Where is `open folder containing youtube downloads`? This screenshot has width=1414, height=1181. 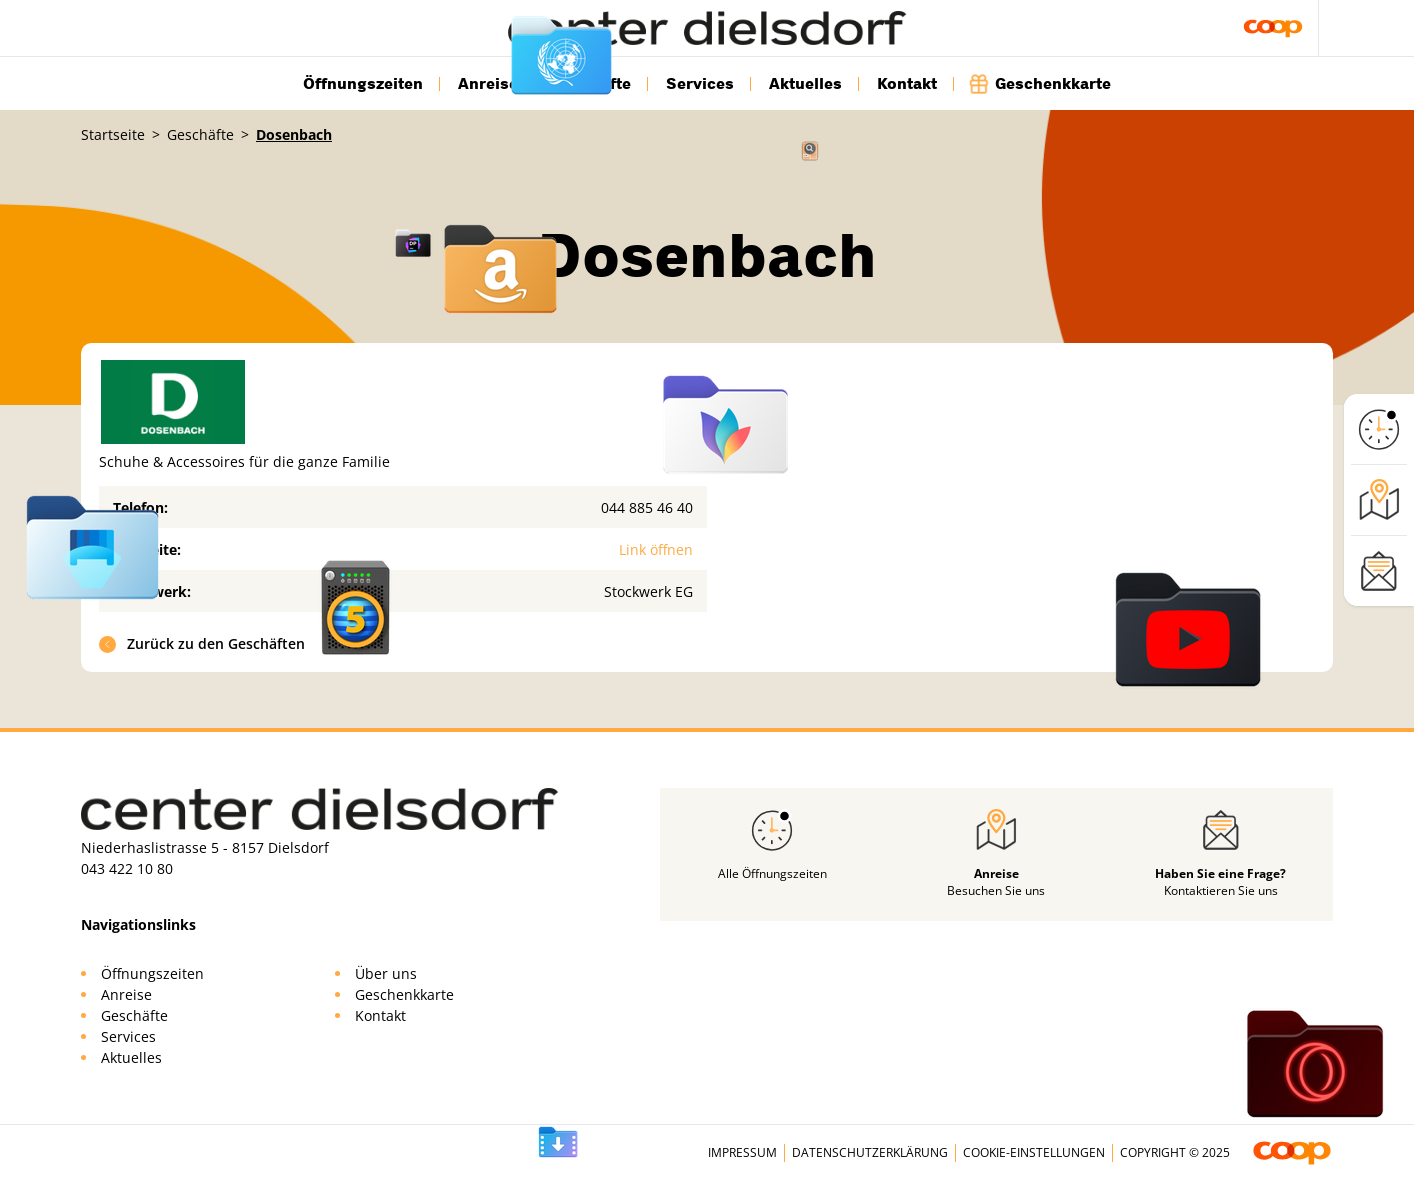
open folder containing youtube downloads is located at coordinates (1187, 633).